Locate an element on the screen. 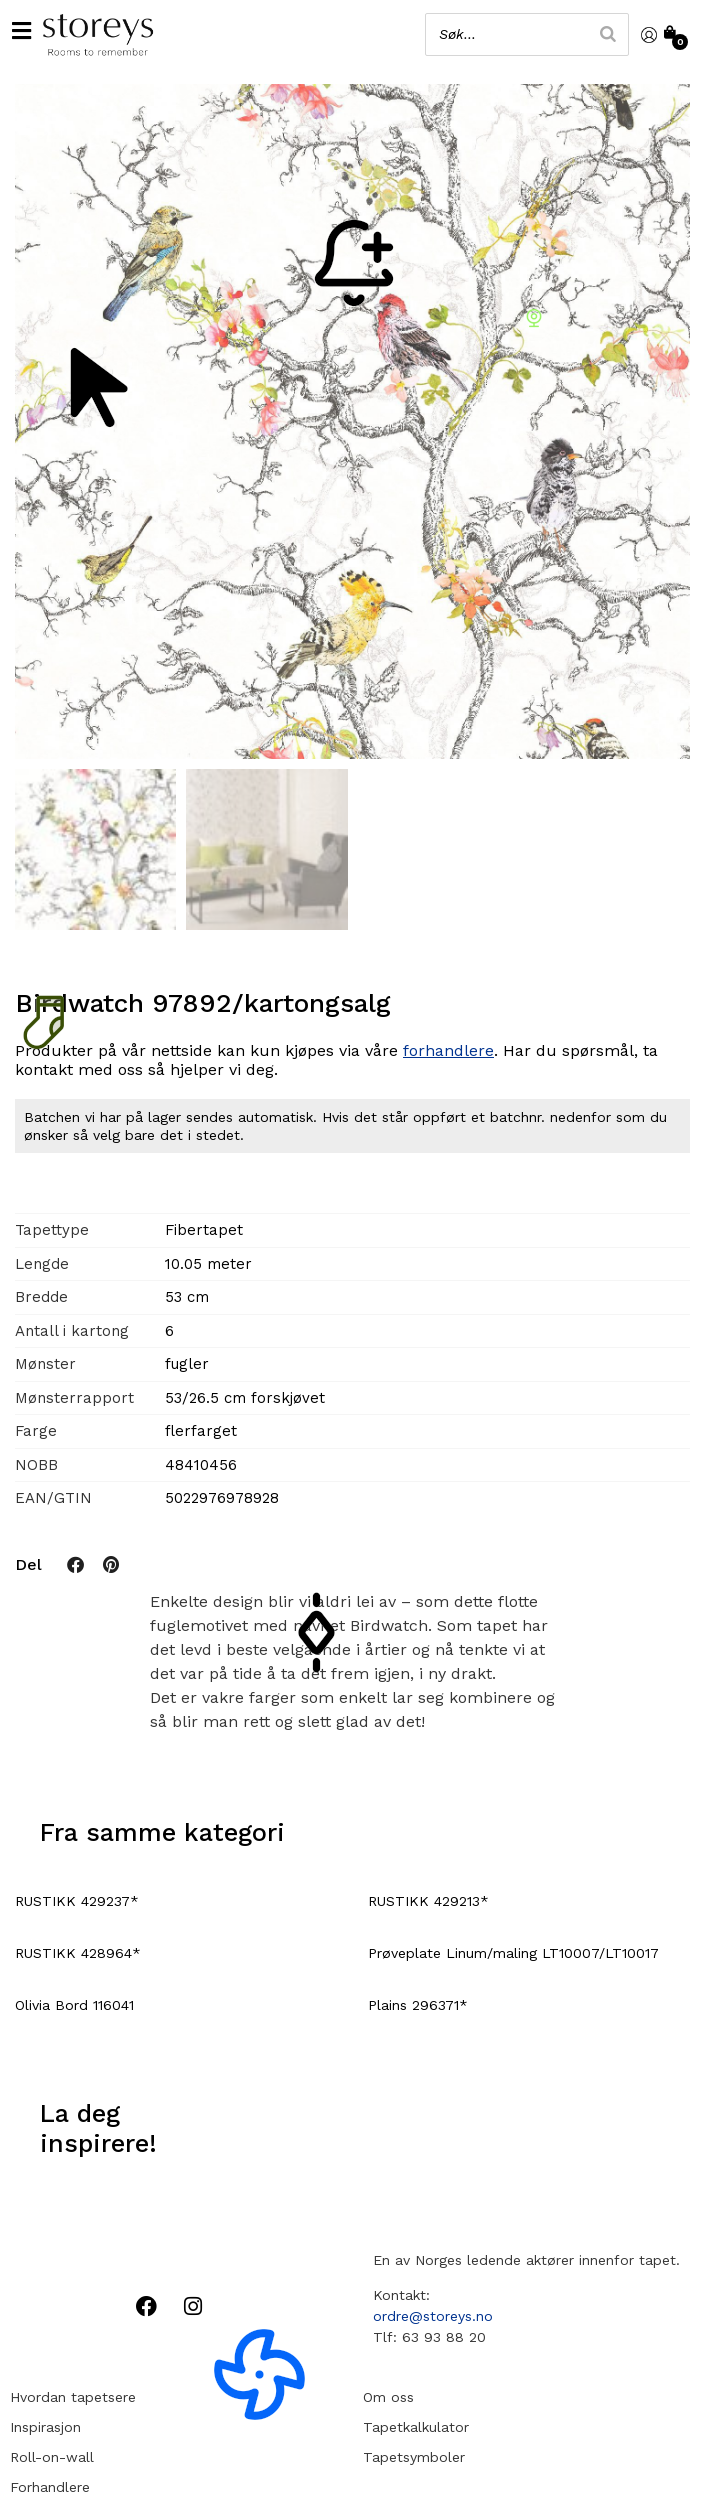  browse clothing or apparel items is located at coordinates (45, 1021).